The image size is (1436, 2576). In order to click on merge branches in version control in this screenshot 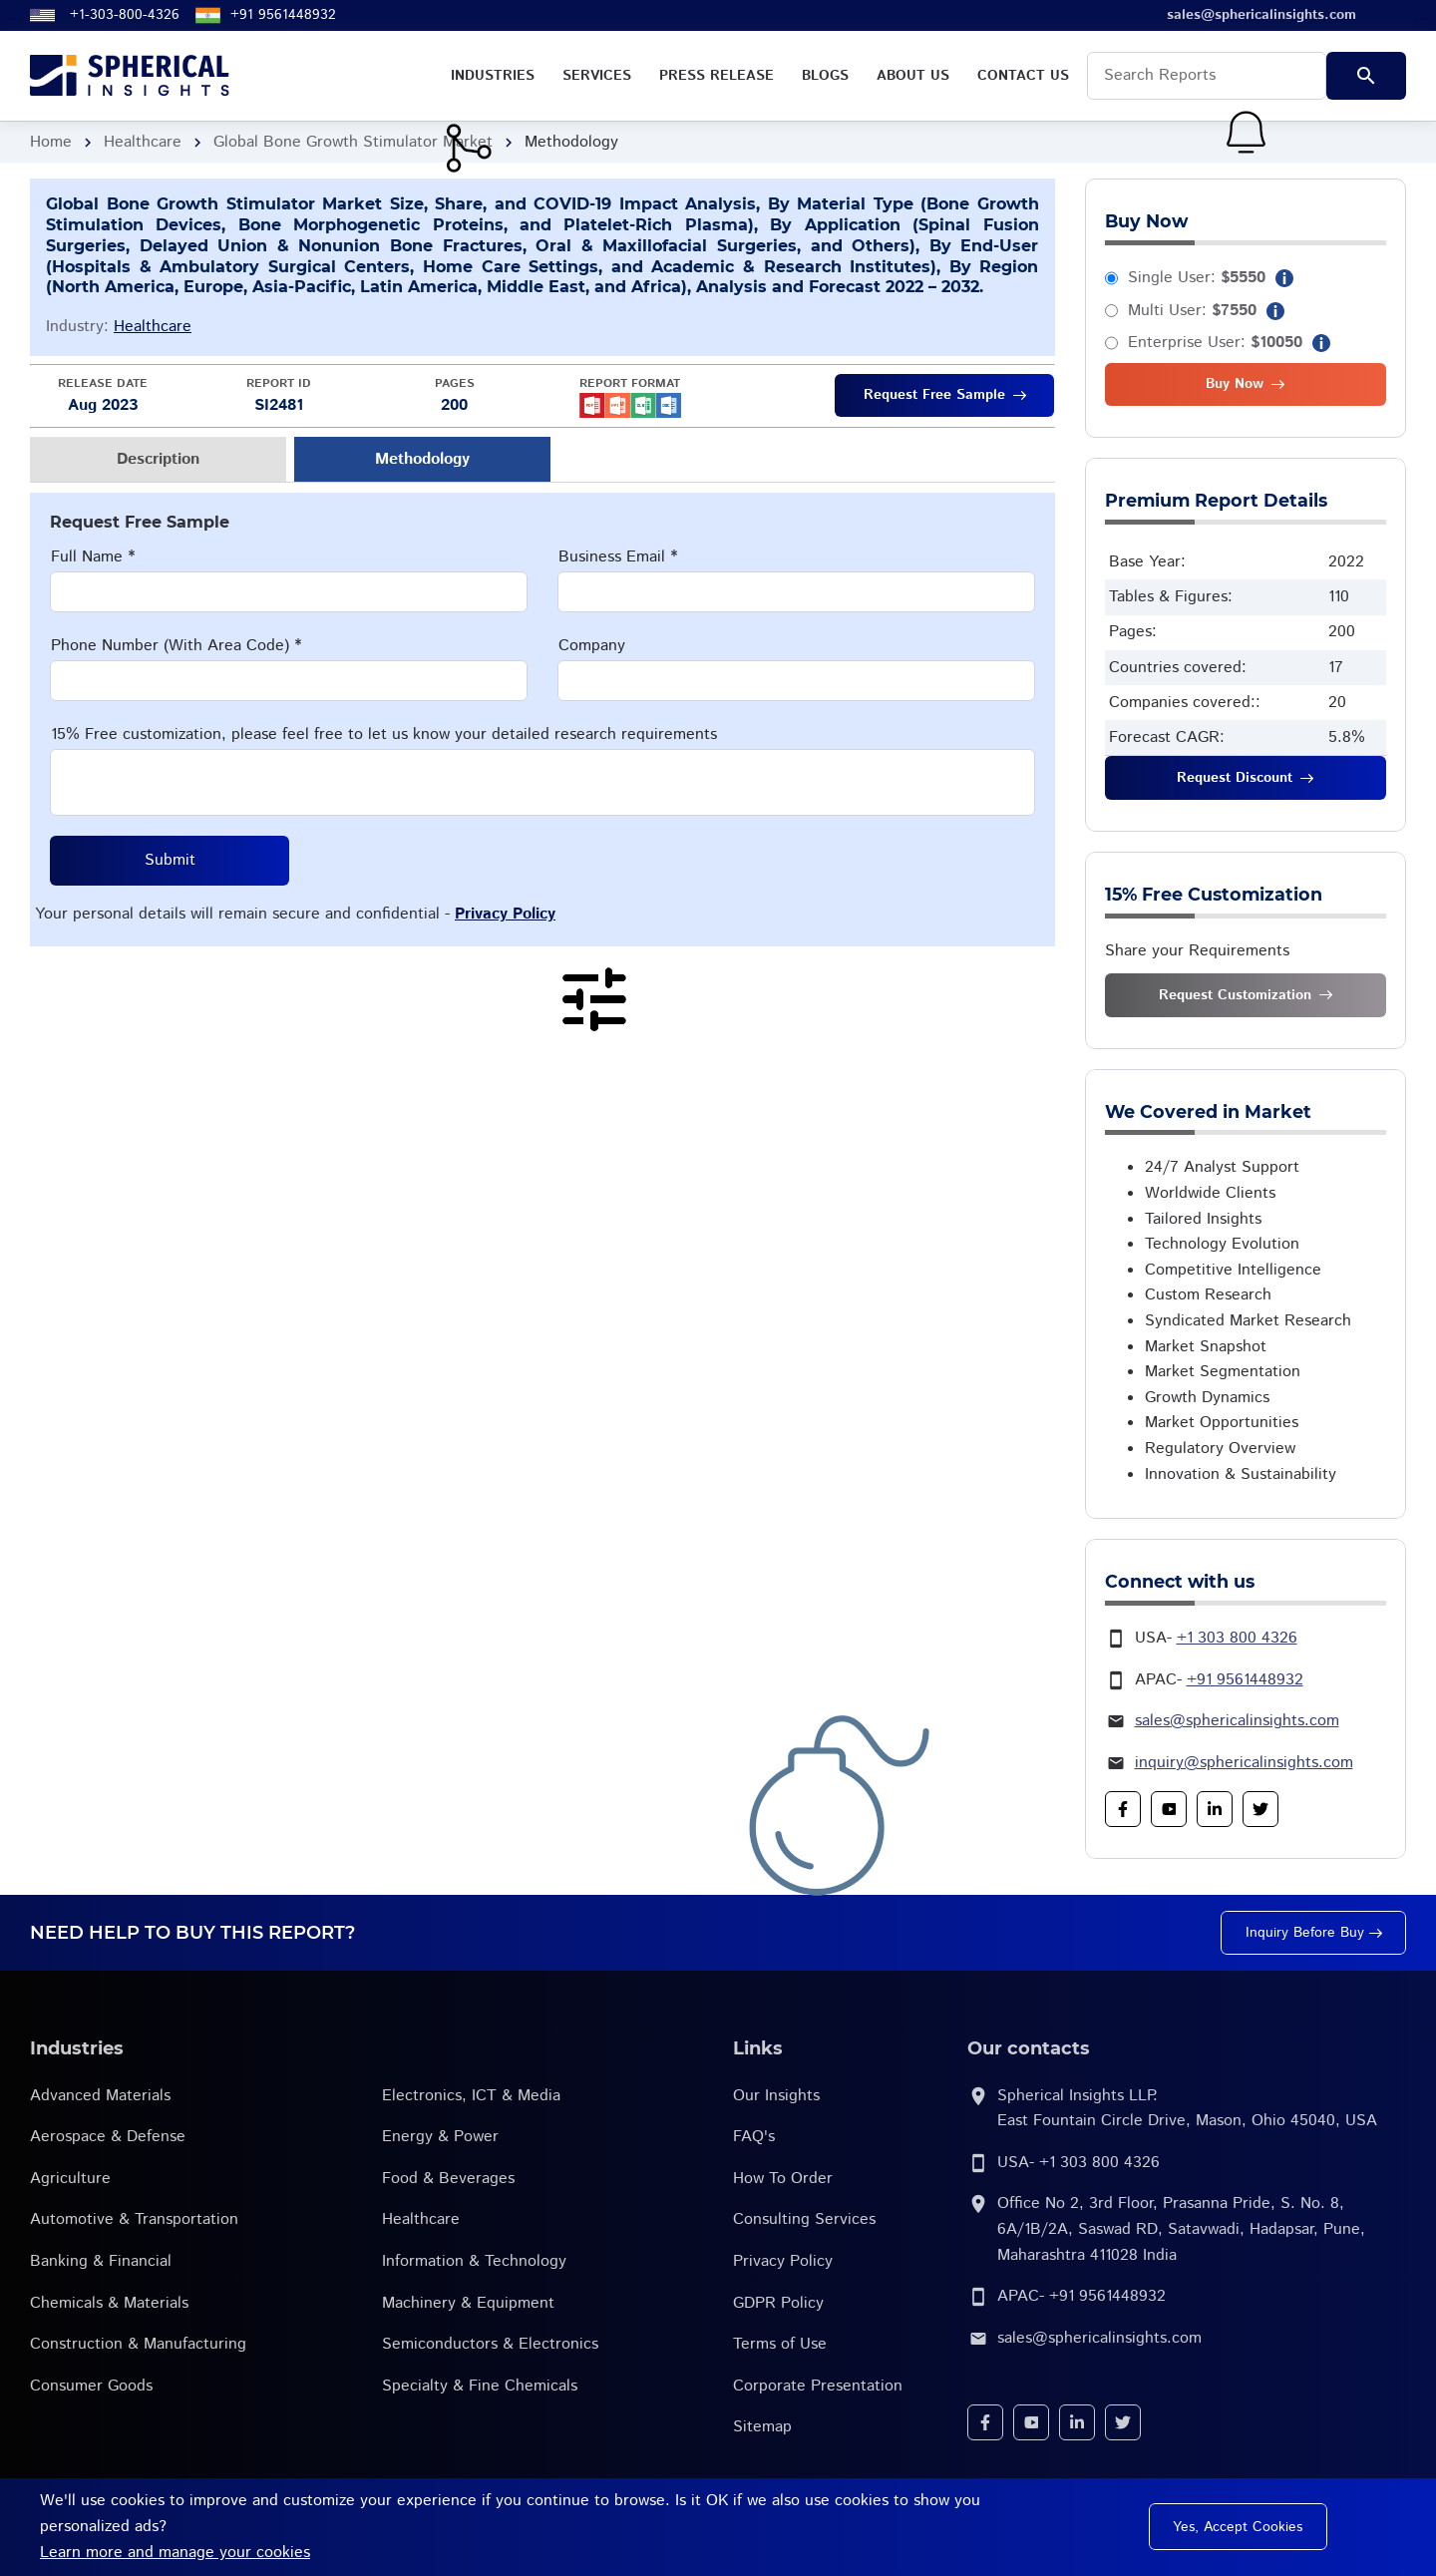, I will do `click(465, 148)`.